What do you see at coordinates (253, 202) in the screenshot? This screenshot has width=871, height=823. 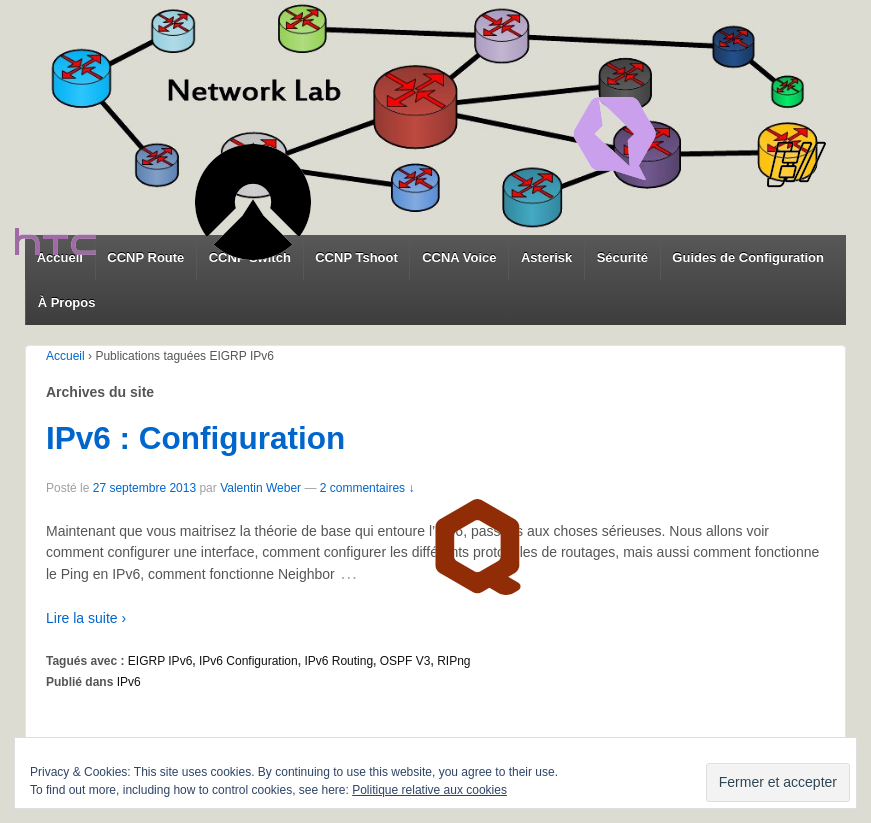 I see `open the komoot app` at bounding box center [253, 202].